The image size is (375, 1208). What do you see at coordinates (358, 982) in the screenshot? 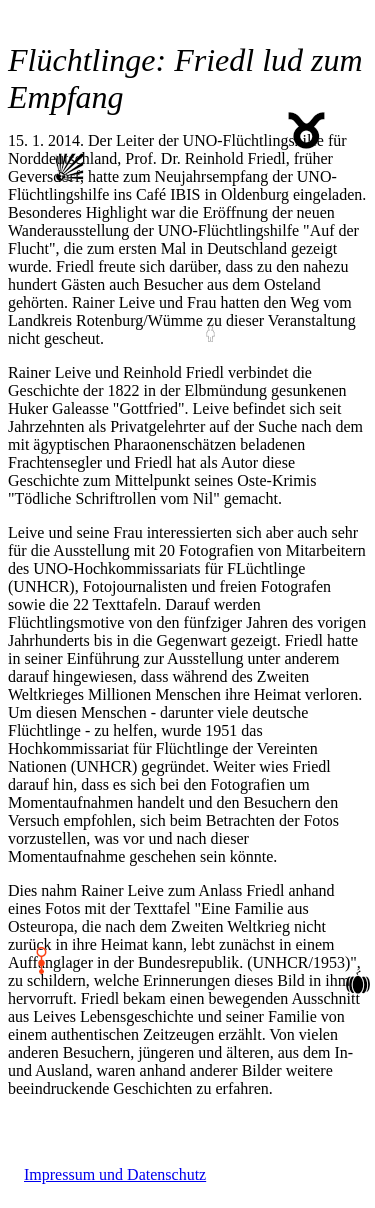
I see `access halloween or autumn seasonal content` at bounding box center [358, 982].